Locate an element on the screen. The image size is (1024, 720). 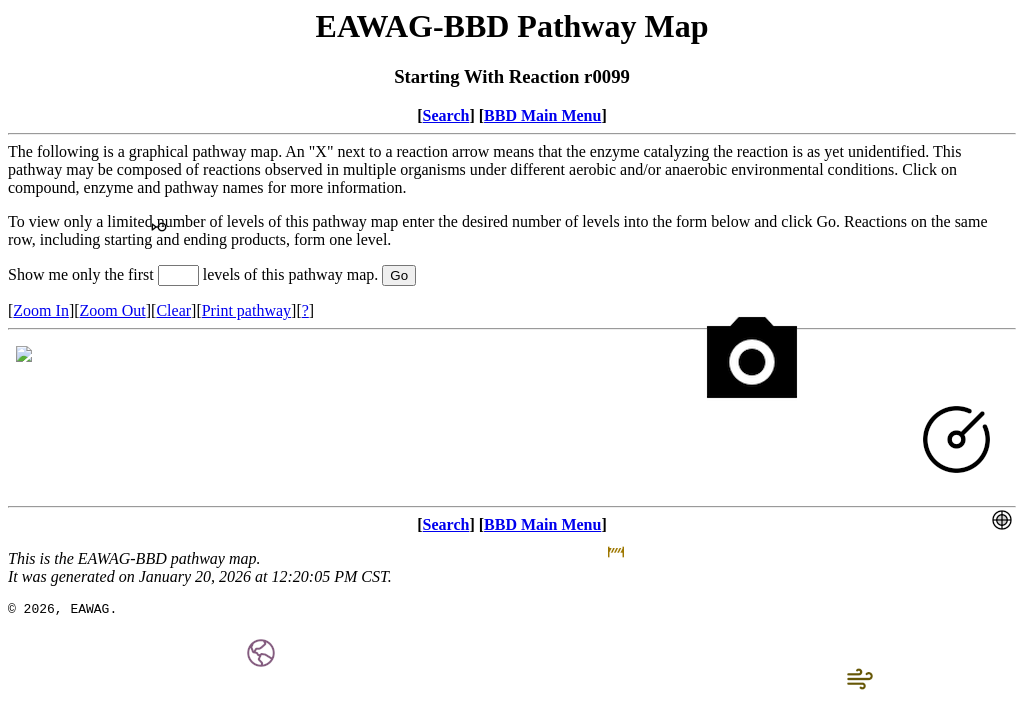
view performance metrics or usage statistics is located at coordinates (956, 439).